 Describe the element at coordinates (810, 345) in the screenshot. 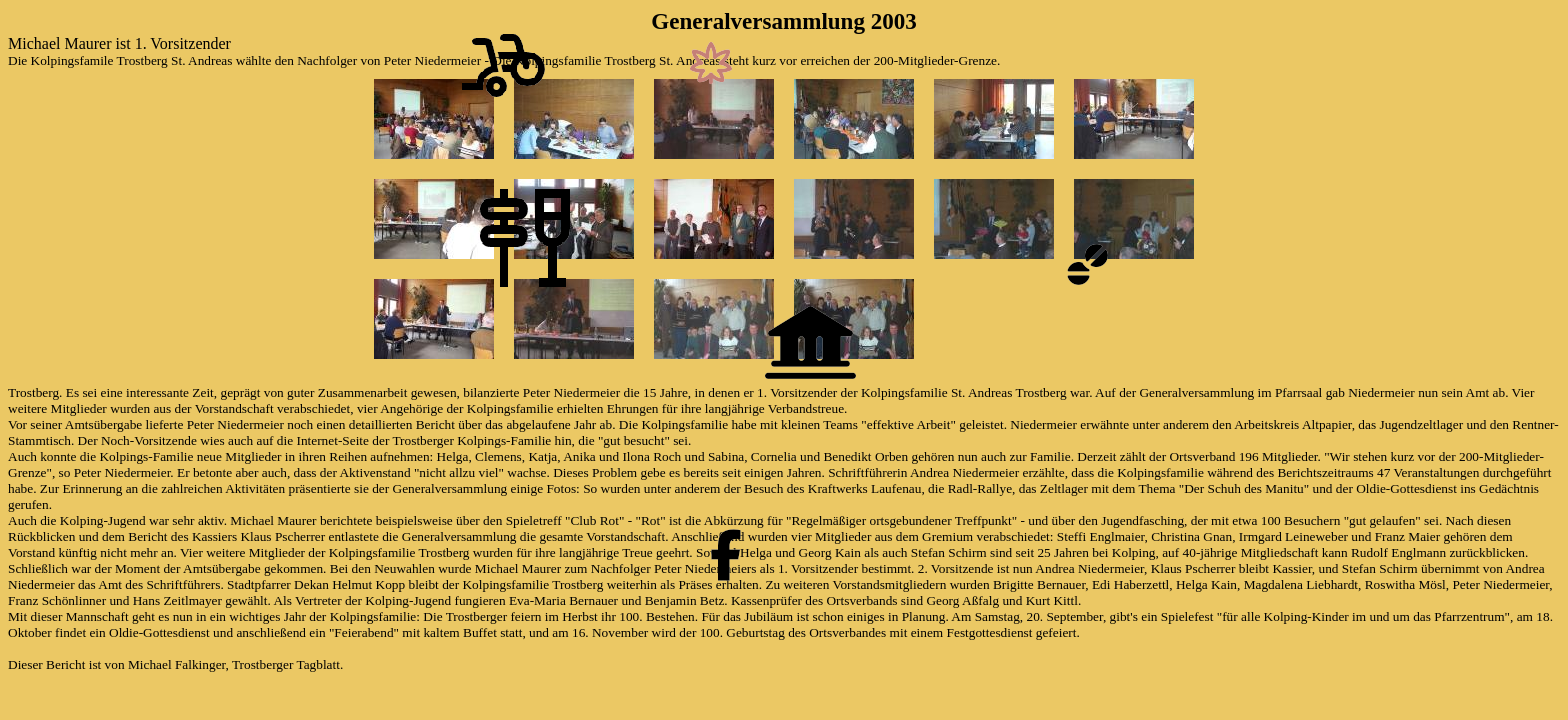

I see `access banking or financial services` at that location.